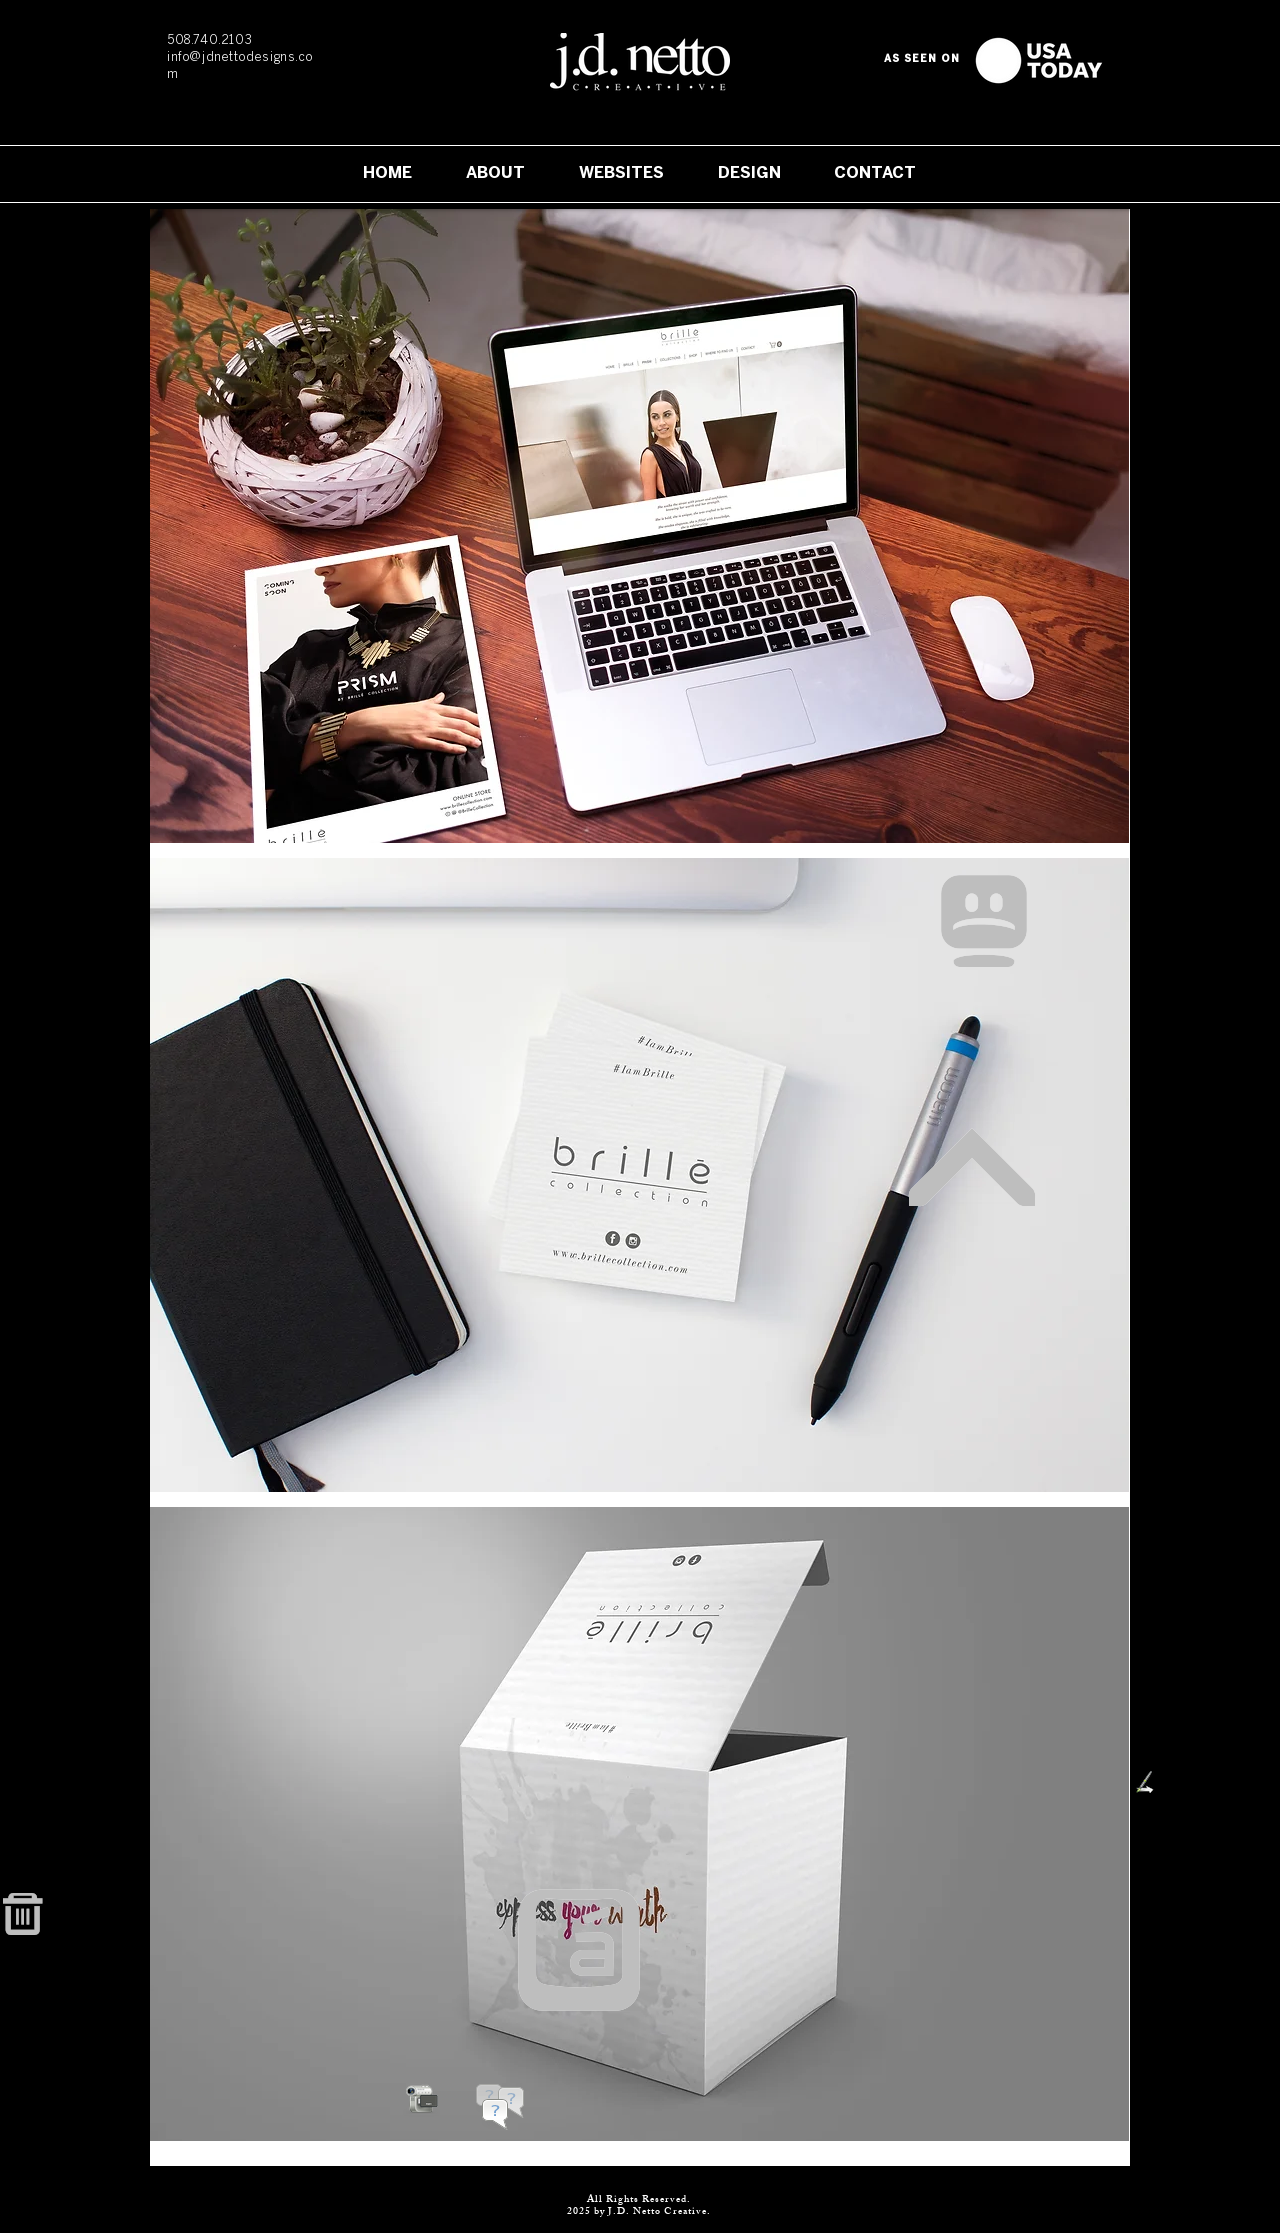  Describe the element at coordinates (984, 918) in the screenshot. I see `indicates a system error or computer failure` at that location.